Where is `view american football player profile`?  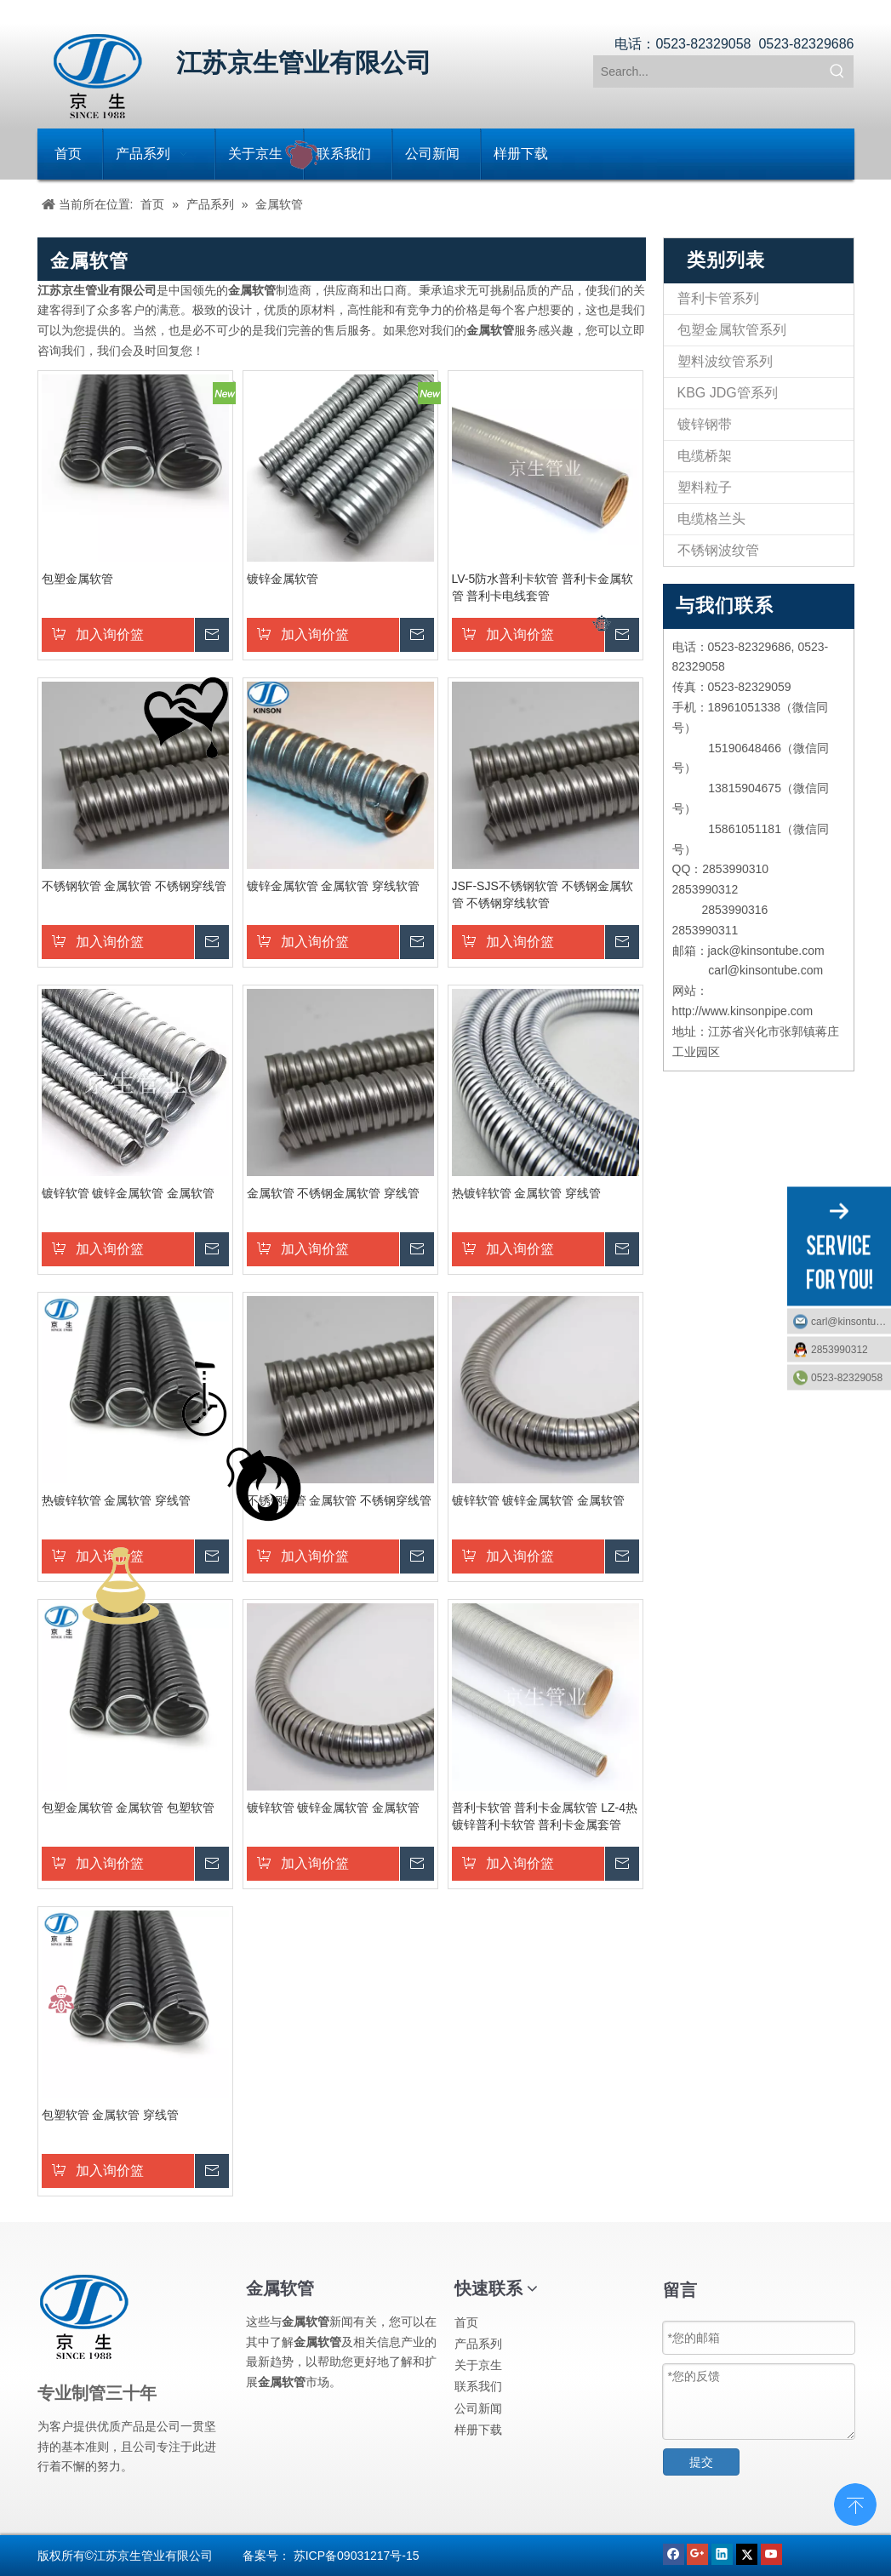
view american football player profile is located at coordinates (61, 1998).